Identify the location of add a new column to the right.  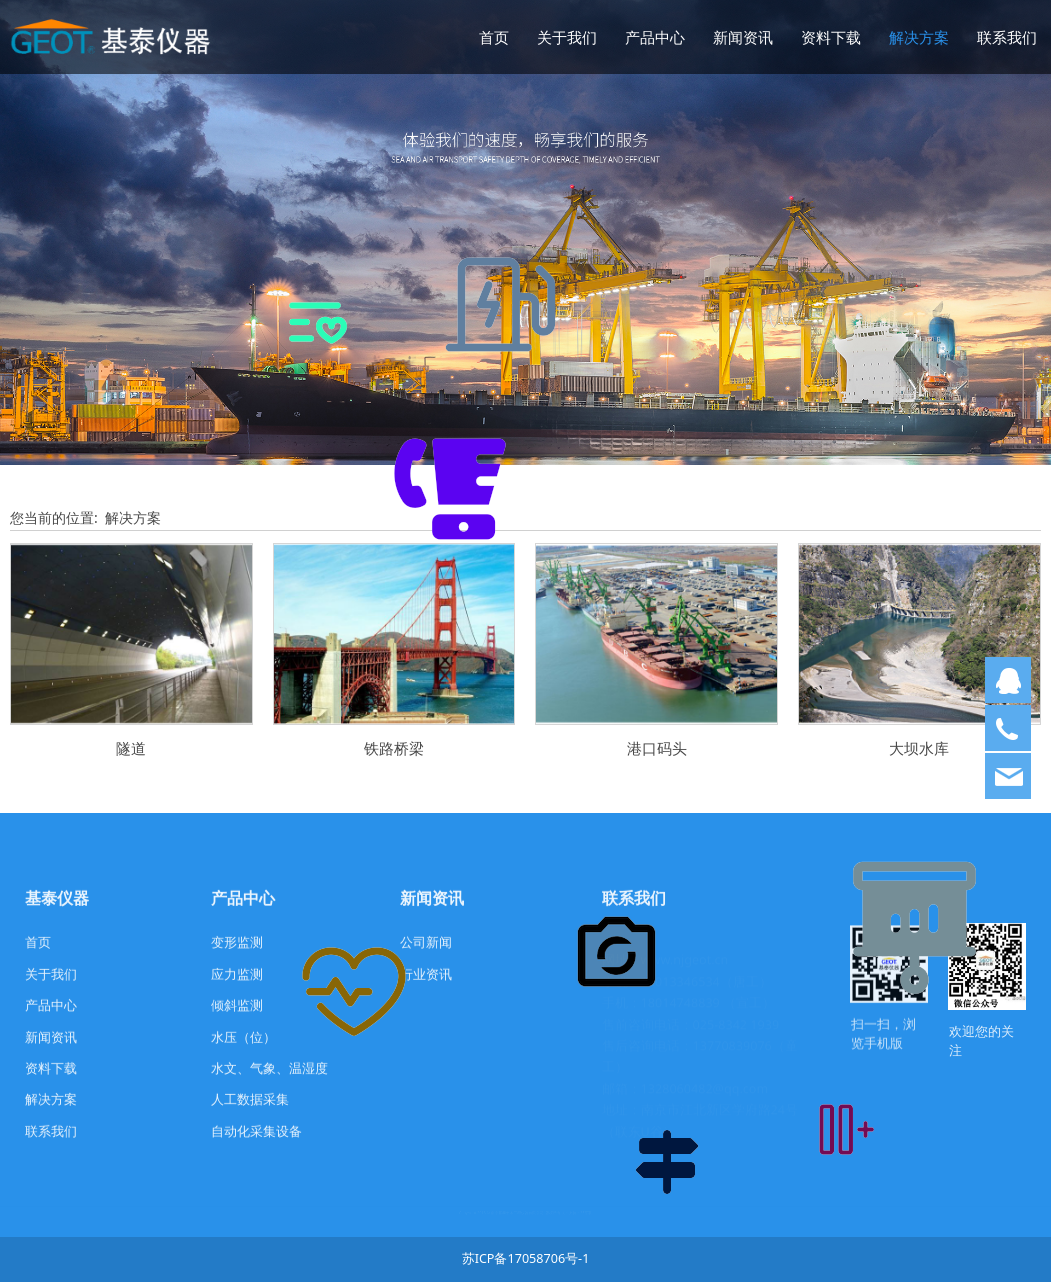
(842, 1129).